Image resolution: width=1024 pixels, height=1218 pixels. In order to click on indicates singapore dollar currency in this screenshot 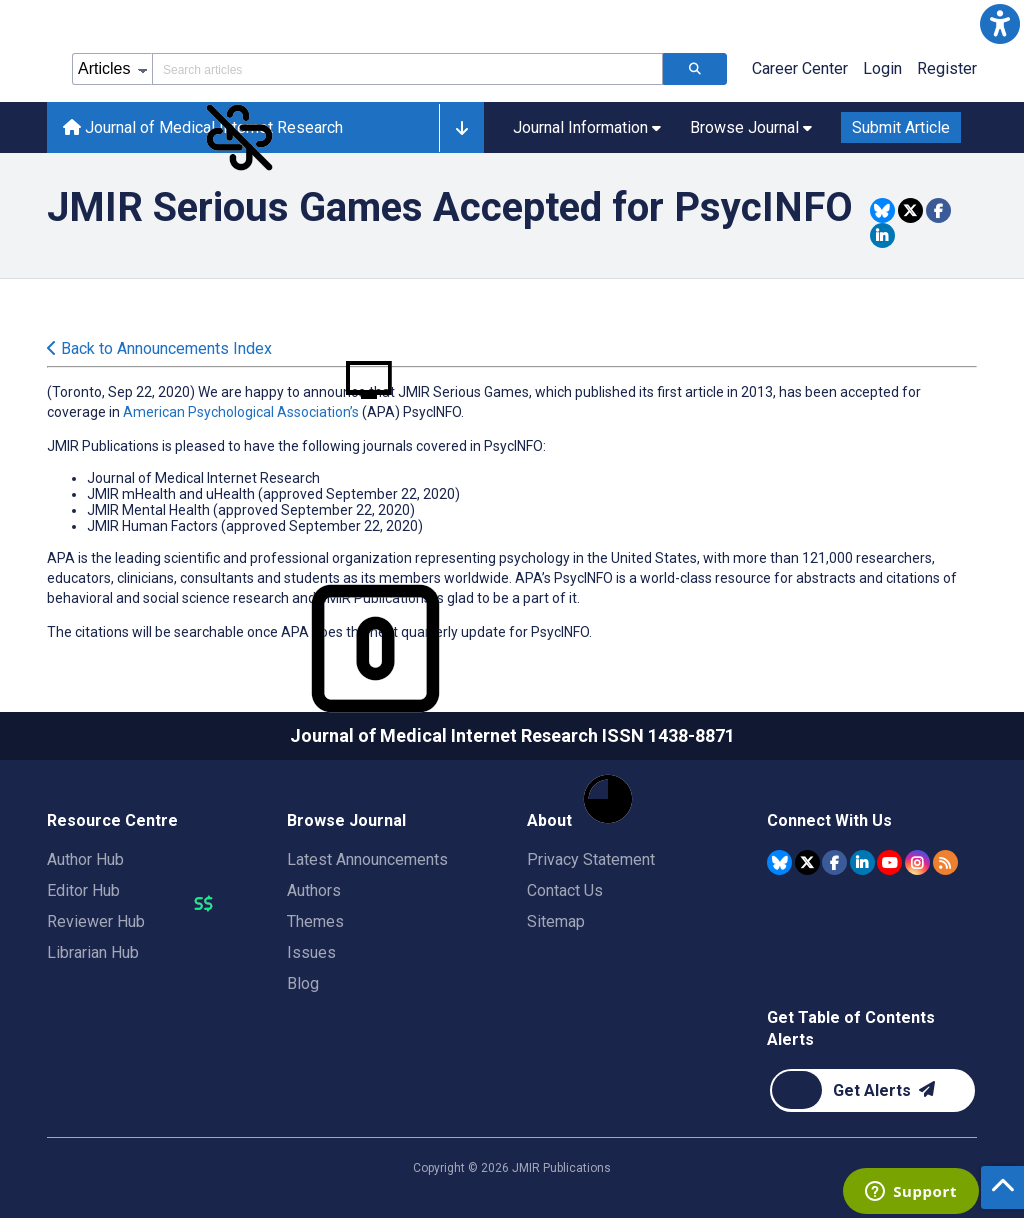, I will do `click(203, 903)`.